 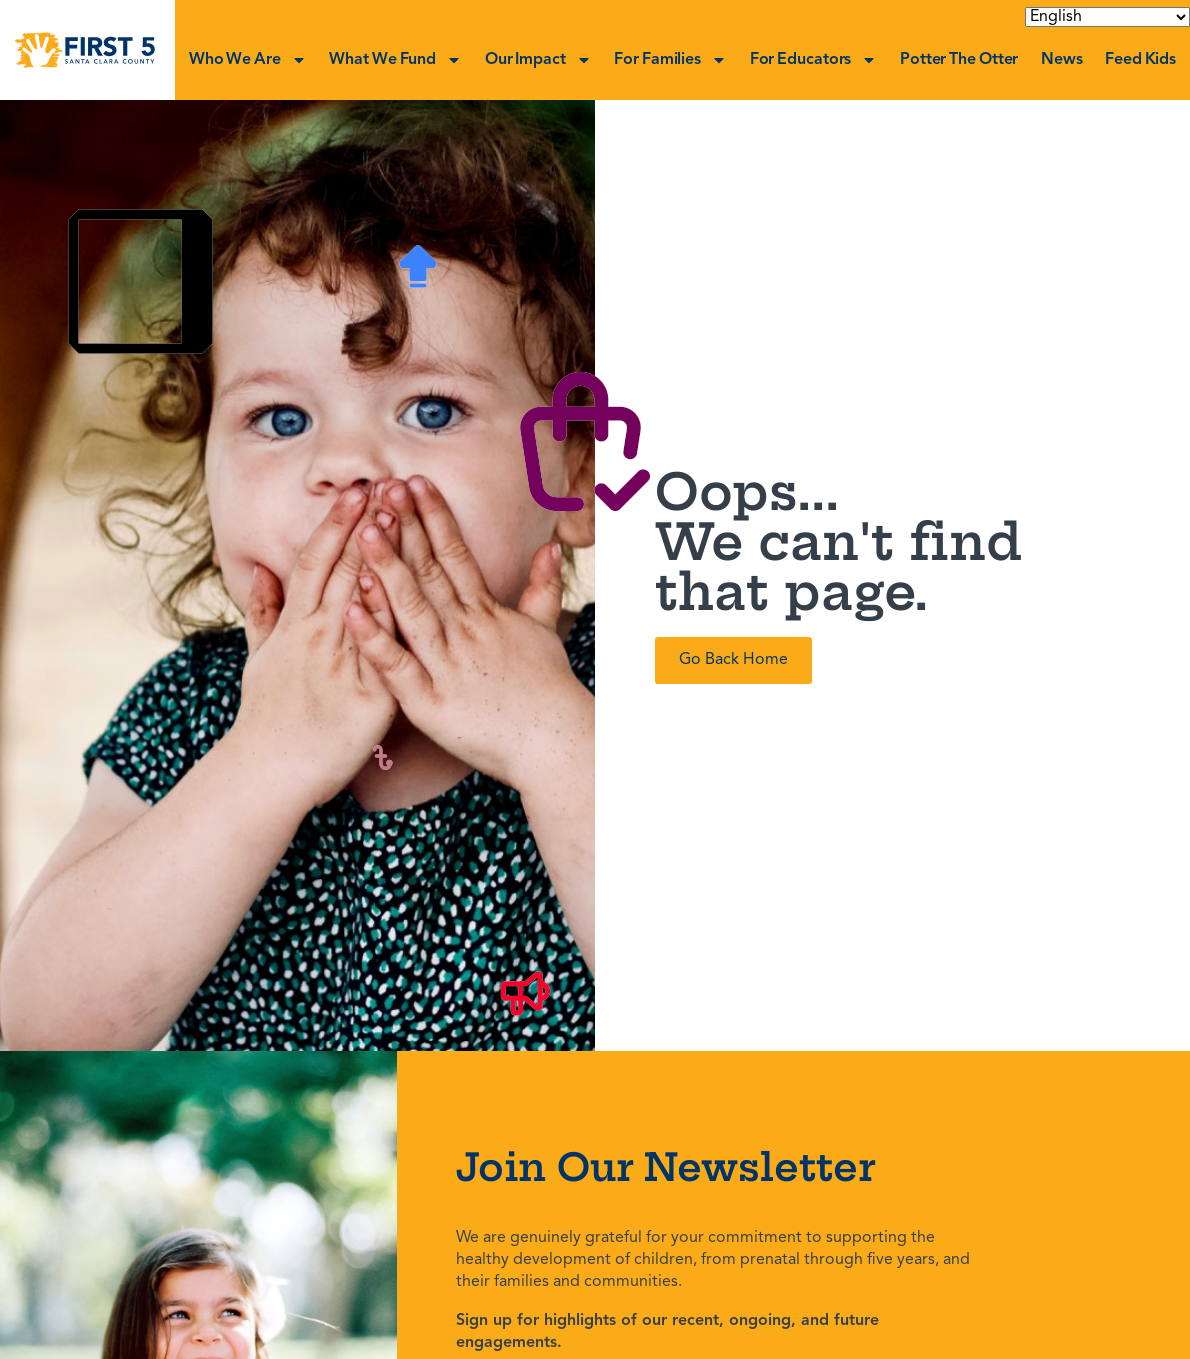 I want to click on move activity bar to the right side of the layout, so click(x=140, y=281).